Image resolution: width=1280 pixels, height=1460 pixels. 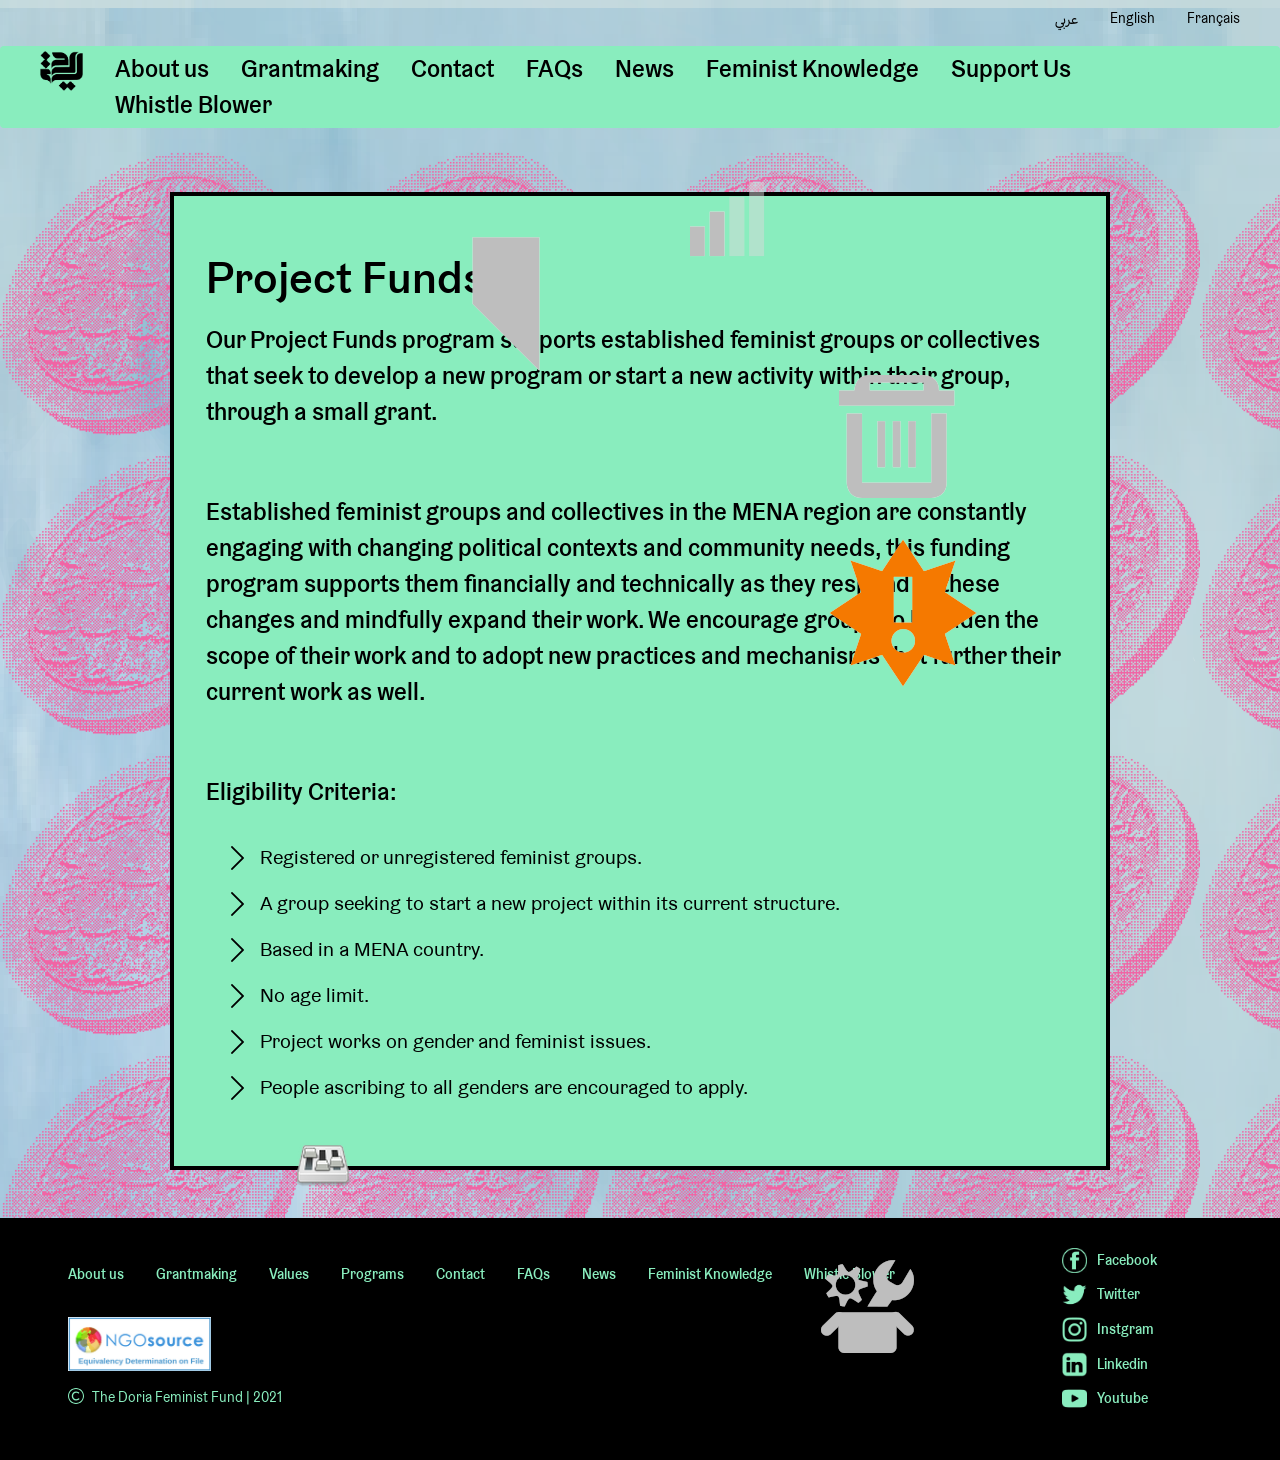 What do you see at coordinates (323, 1164) in the screenshot?
I see `open desktop preferences` at bounding box center [323, 1164].